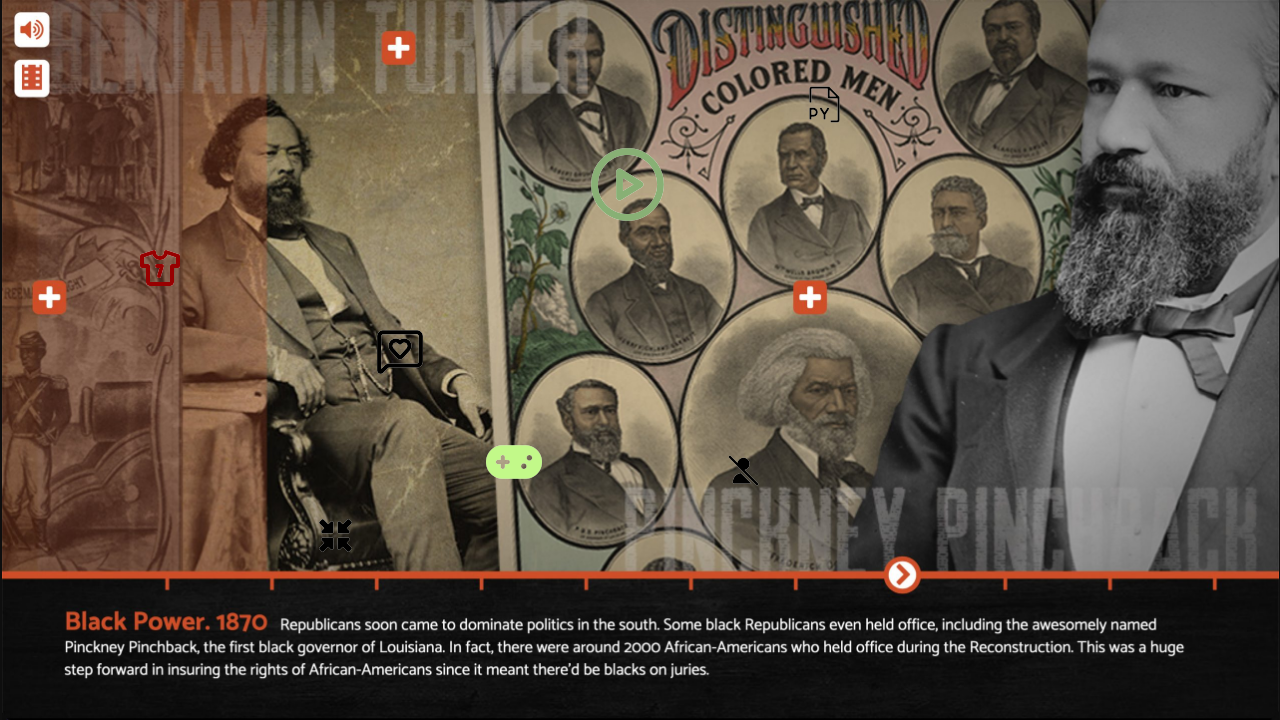  I want to click on exit fullscreen mode, so click(335, 535).